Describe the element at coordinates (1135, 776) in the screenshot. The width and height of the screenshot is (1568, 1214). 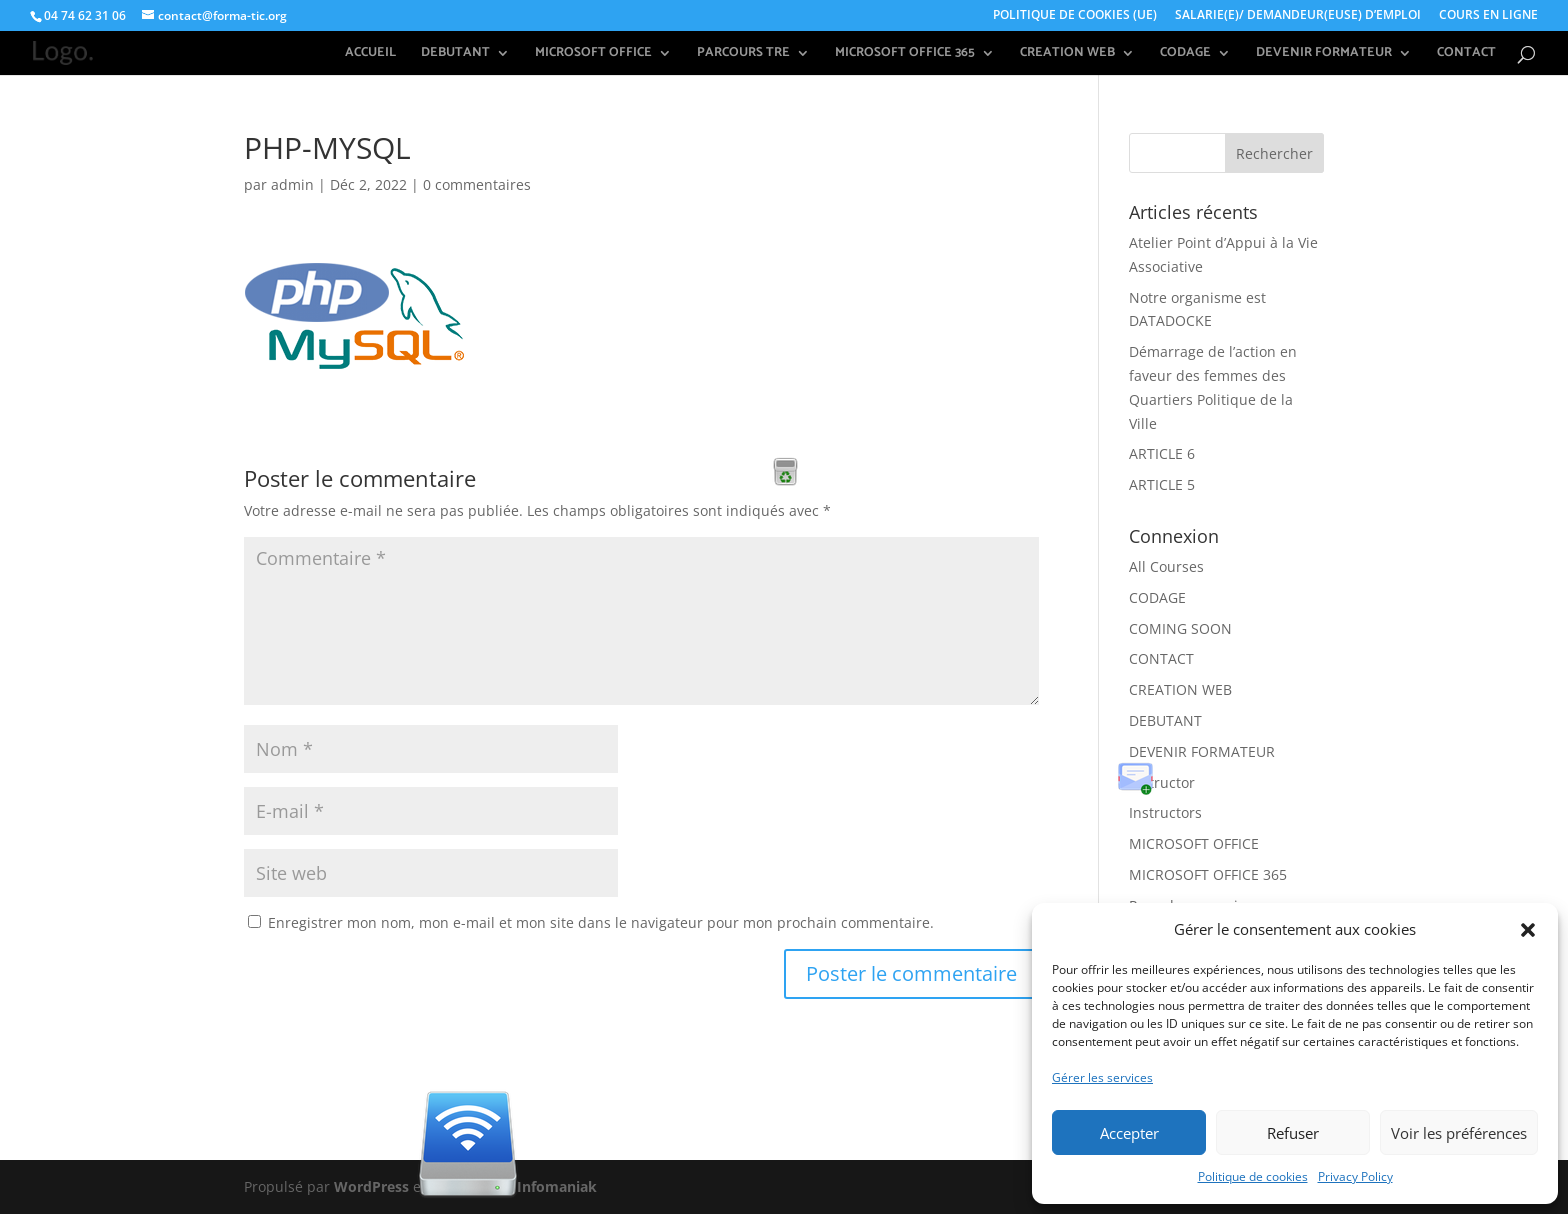
I see `compose a new email` at that location.